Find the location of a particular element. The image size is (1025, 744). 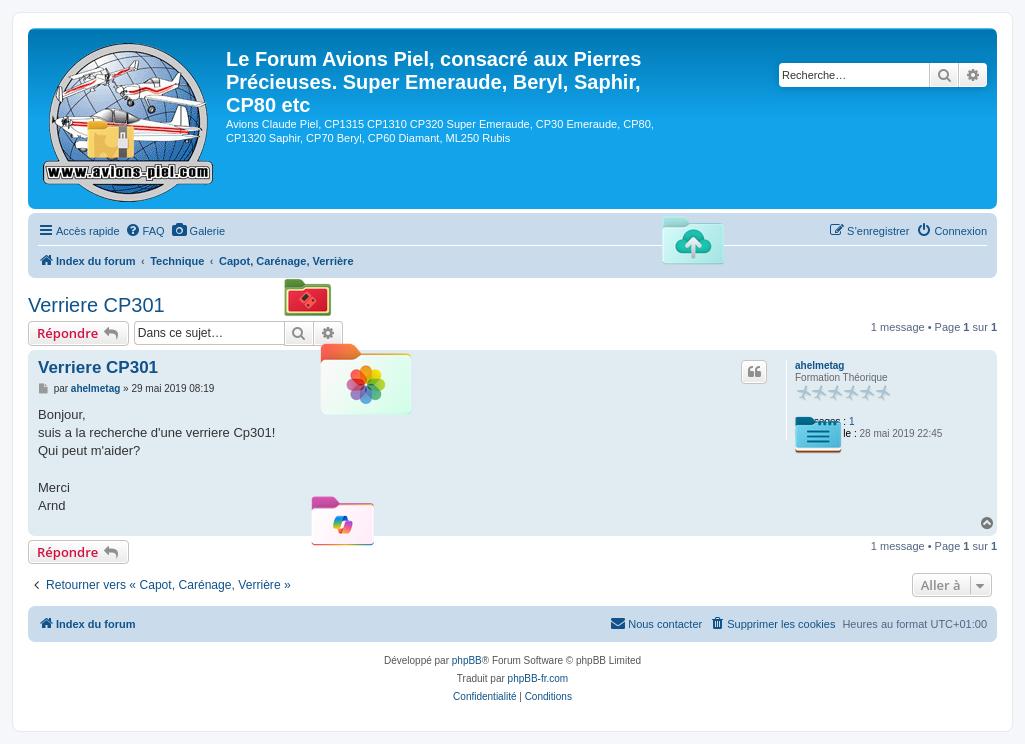

access windows update download folder is located at coordinates (693, 242).